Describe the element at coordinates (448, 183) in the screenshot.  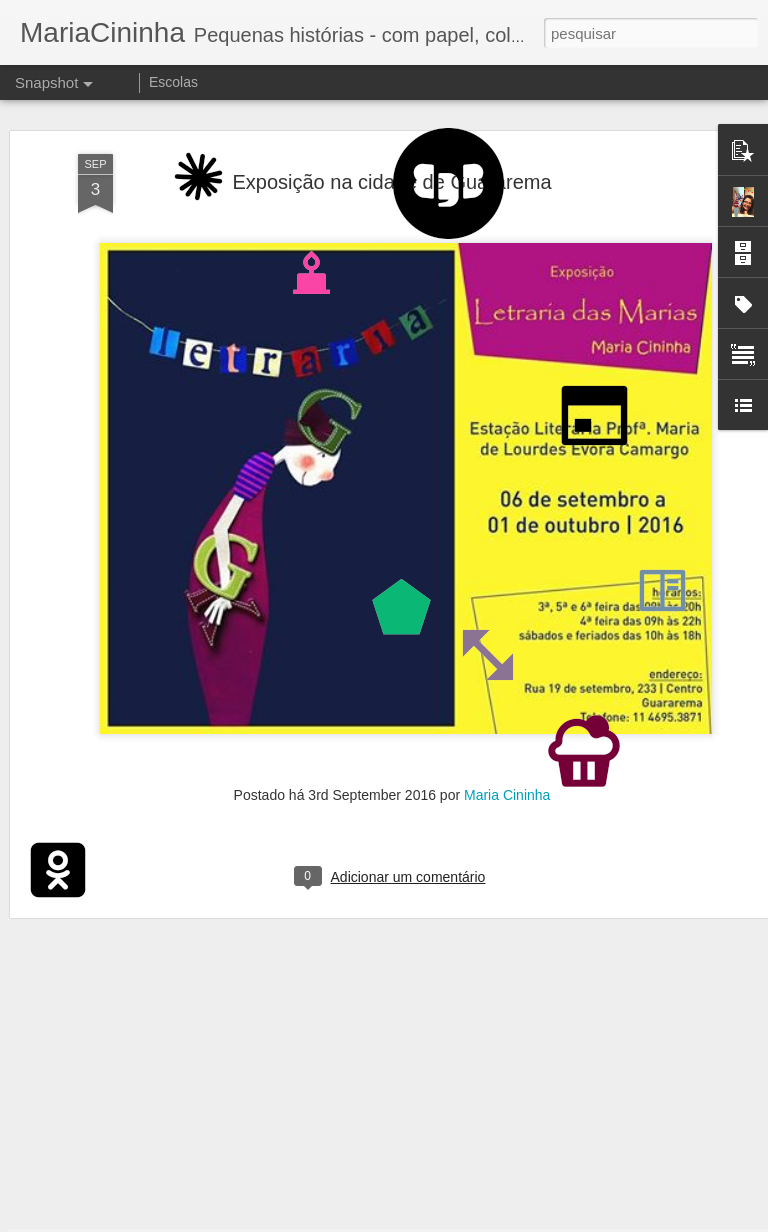
I see `EnterpriseDB company logo` at that location.